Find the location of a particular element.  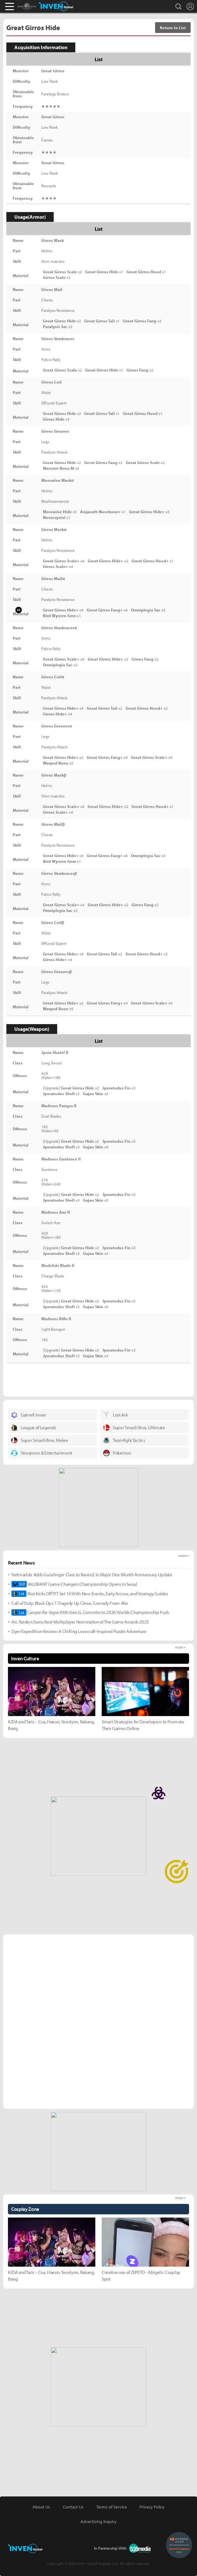

skip forward or advance to next item is located at coordinates (18, 610).